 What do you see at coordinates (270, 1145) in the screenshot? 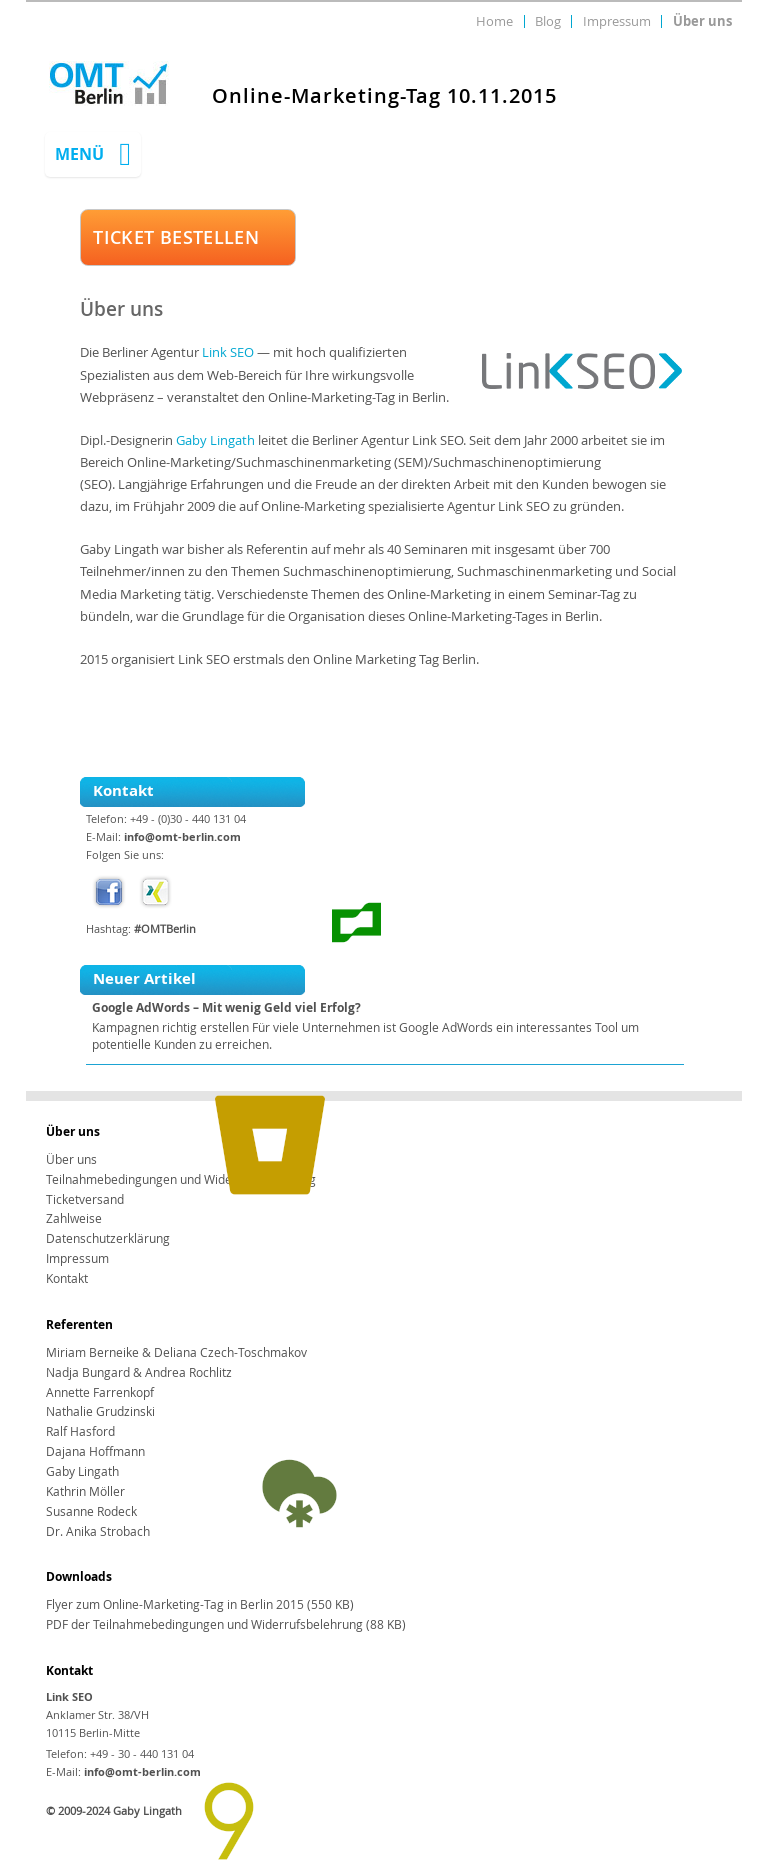
I see `open Bitbucket repository` at bounding box center [270, 1145].